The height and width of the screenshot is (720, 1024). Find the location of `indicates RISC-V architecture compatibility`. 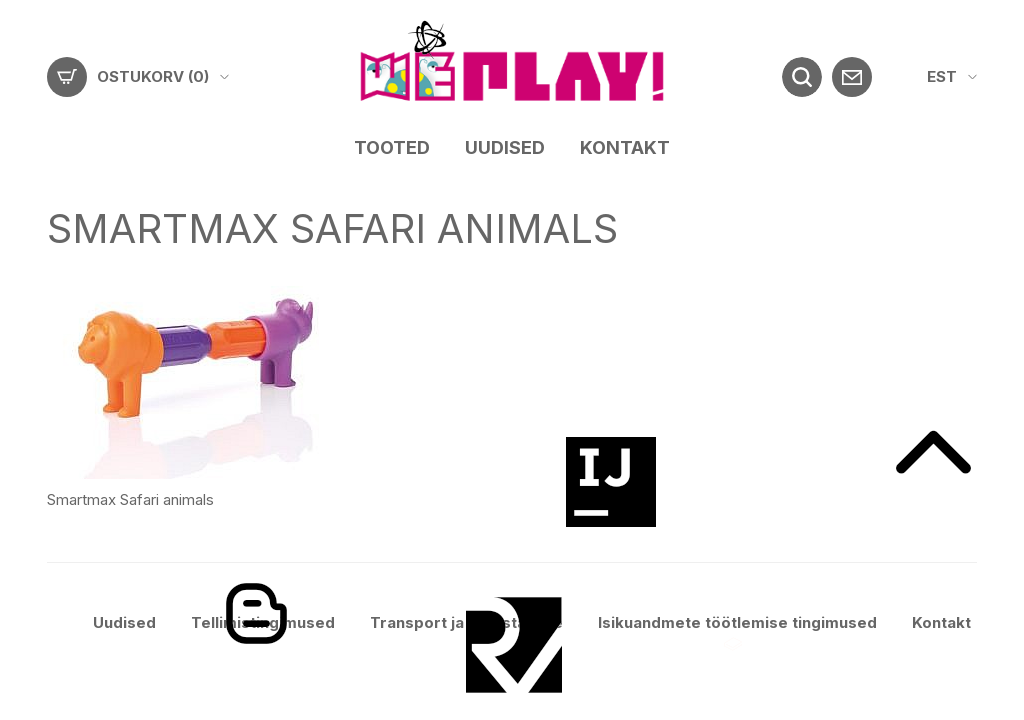

indicates RISC-V architecture compatibility is located at coordinates (514, 645).